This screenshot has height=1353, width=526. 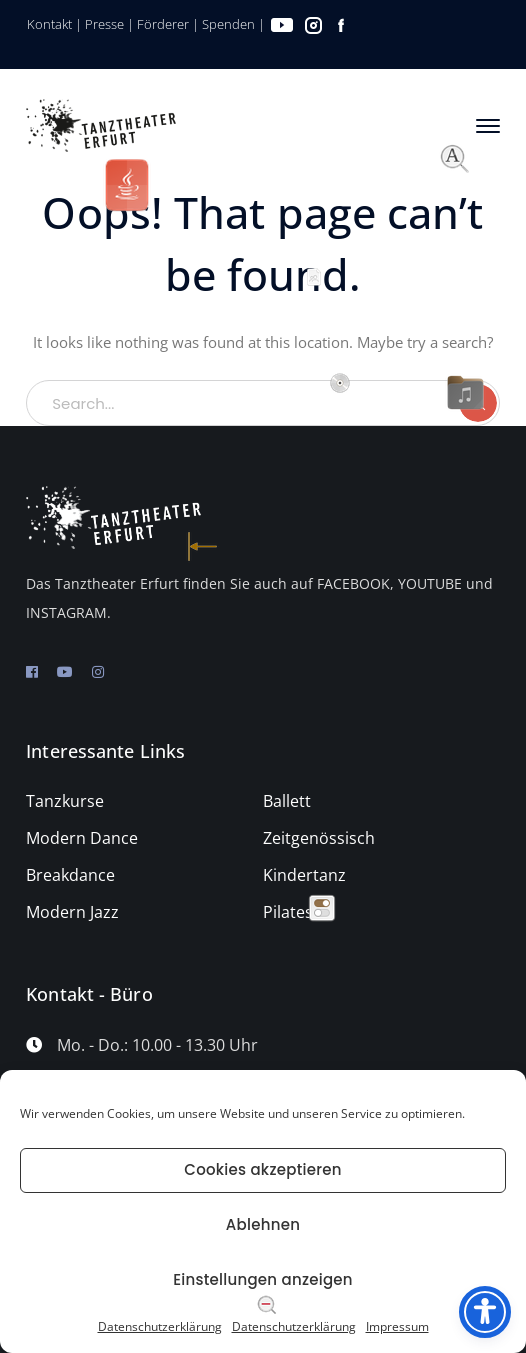 What do you see at coordinates (454, 158) in the screenshot?
I see `search for files by name or content` at bounding box center [454, 158].